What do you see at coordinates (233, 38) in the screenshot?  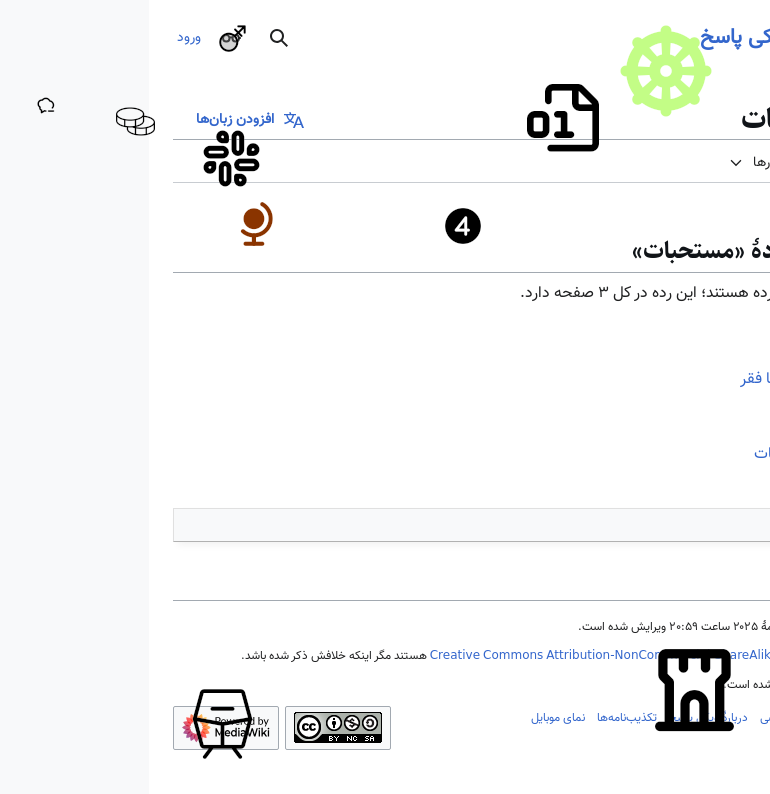 I see `select transgender as gender identity` at bounding box center [233, 38].